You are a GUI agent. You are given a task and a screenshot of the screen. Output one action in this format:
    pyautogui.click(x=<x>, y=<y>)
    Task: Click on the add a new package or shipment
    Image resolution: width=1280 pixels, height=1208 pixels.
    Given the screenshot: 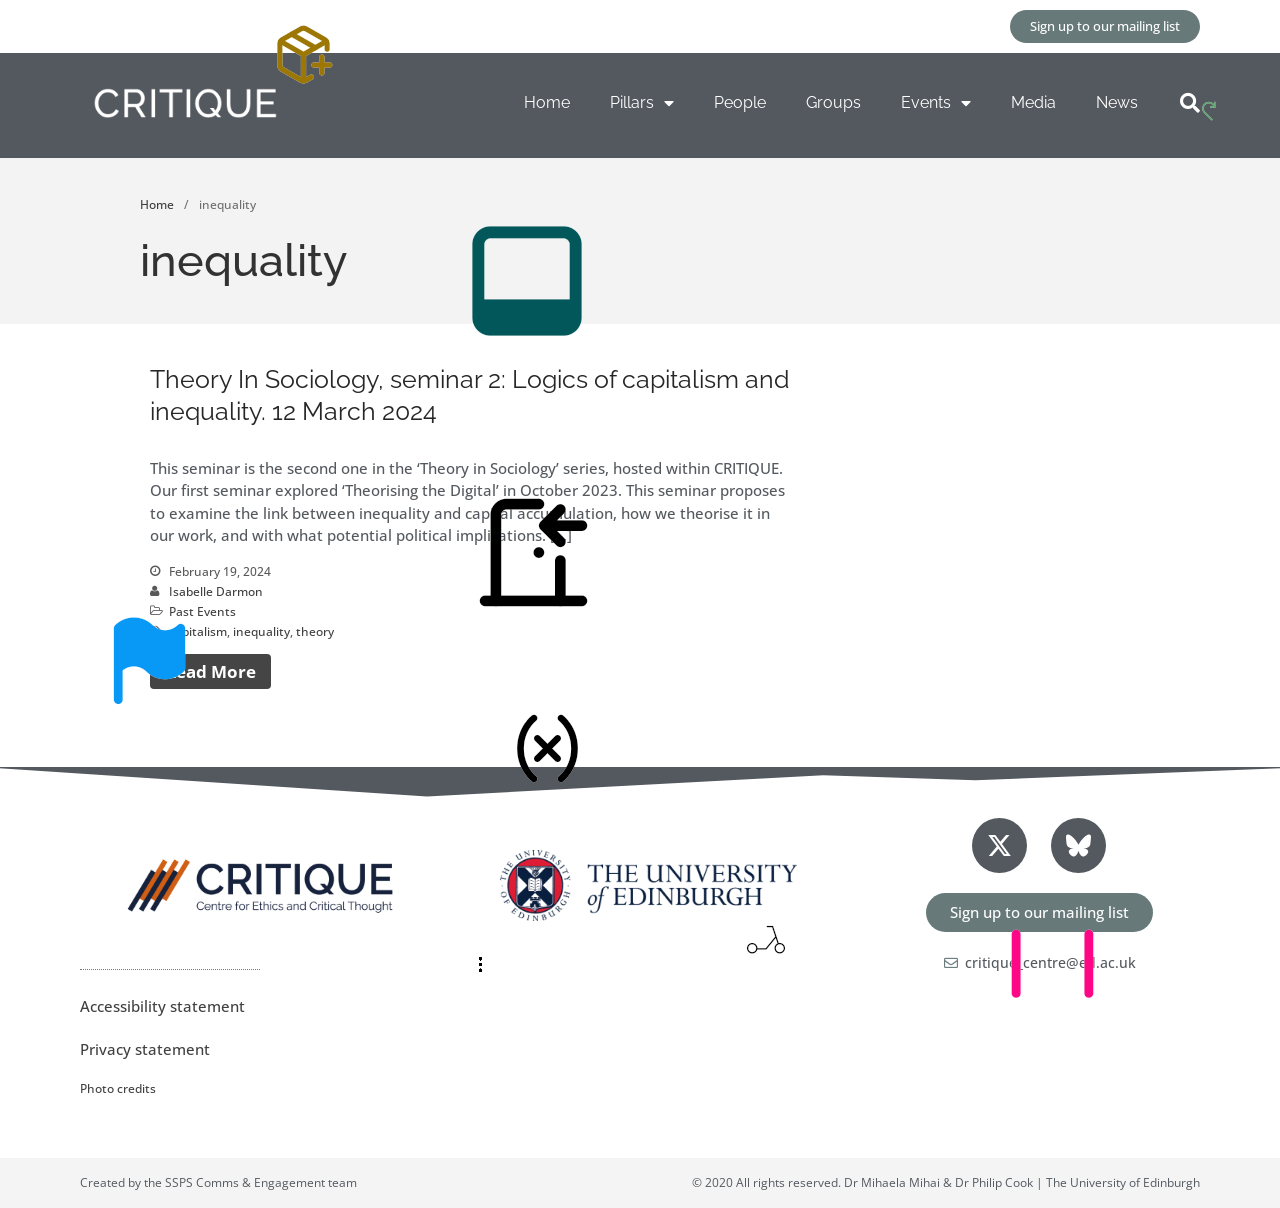 What is the action you would take?
    pyautogui.click(x=303, y=54)
    